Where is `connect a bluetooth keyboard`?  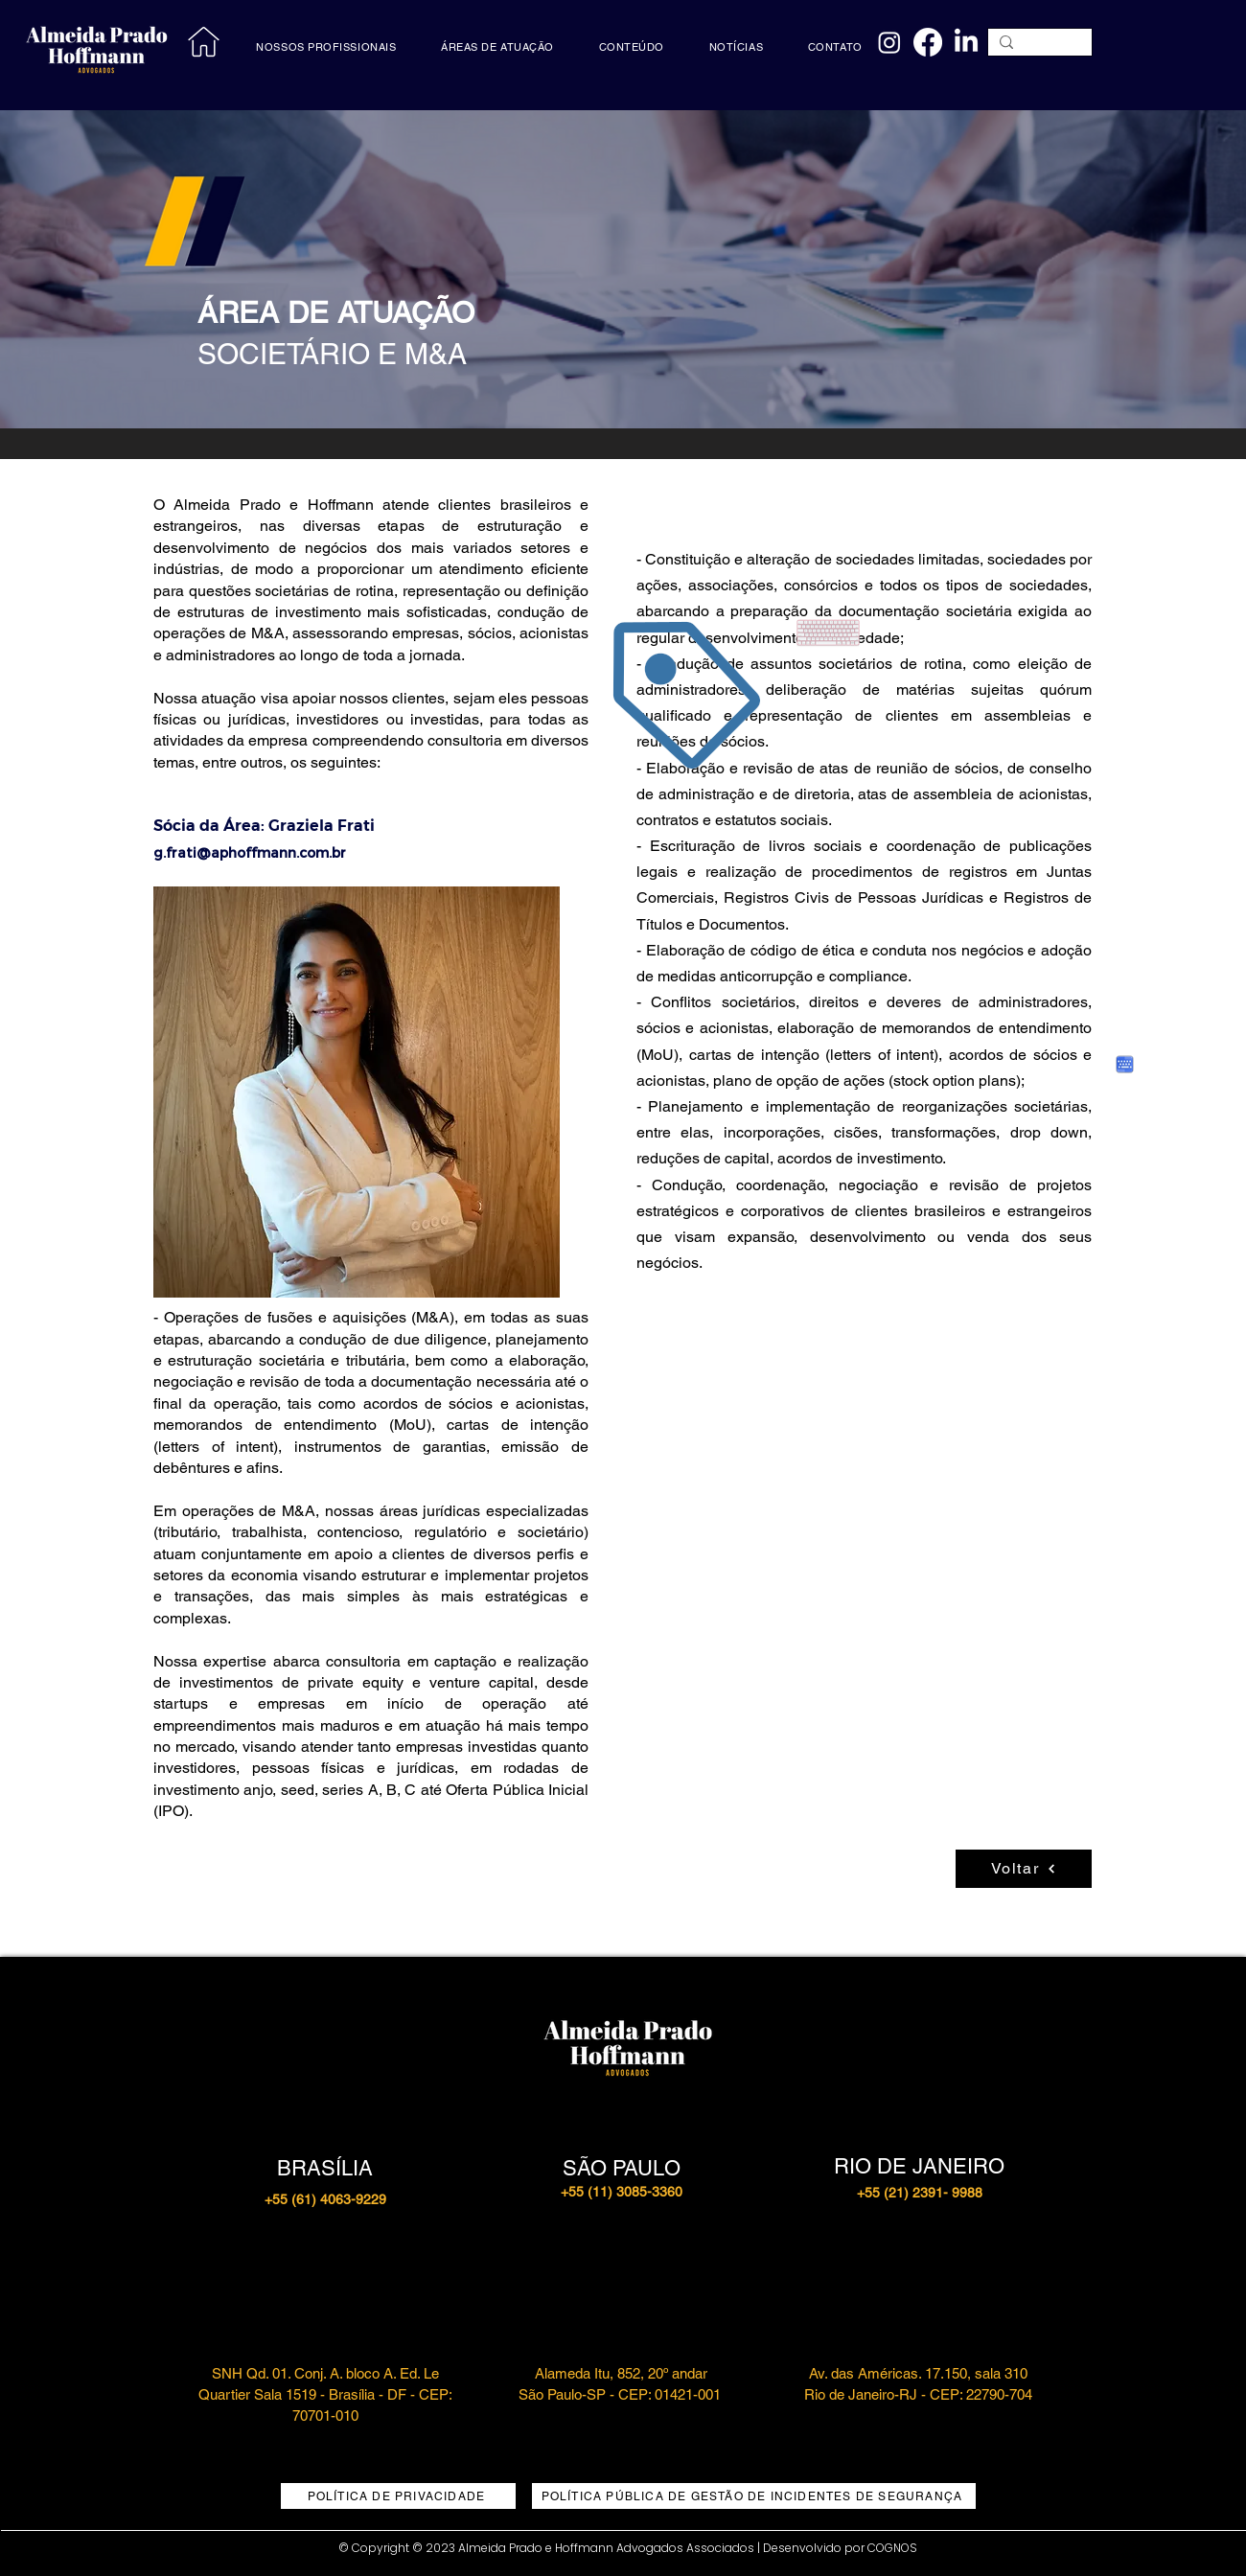 connect a bluetooth keyboard is located at coordinates (828, 632).